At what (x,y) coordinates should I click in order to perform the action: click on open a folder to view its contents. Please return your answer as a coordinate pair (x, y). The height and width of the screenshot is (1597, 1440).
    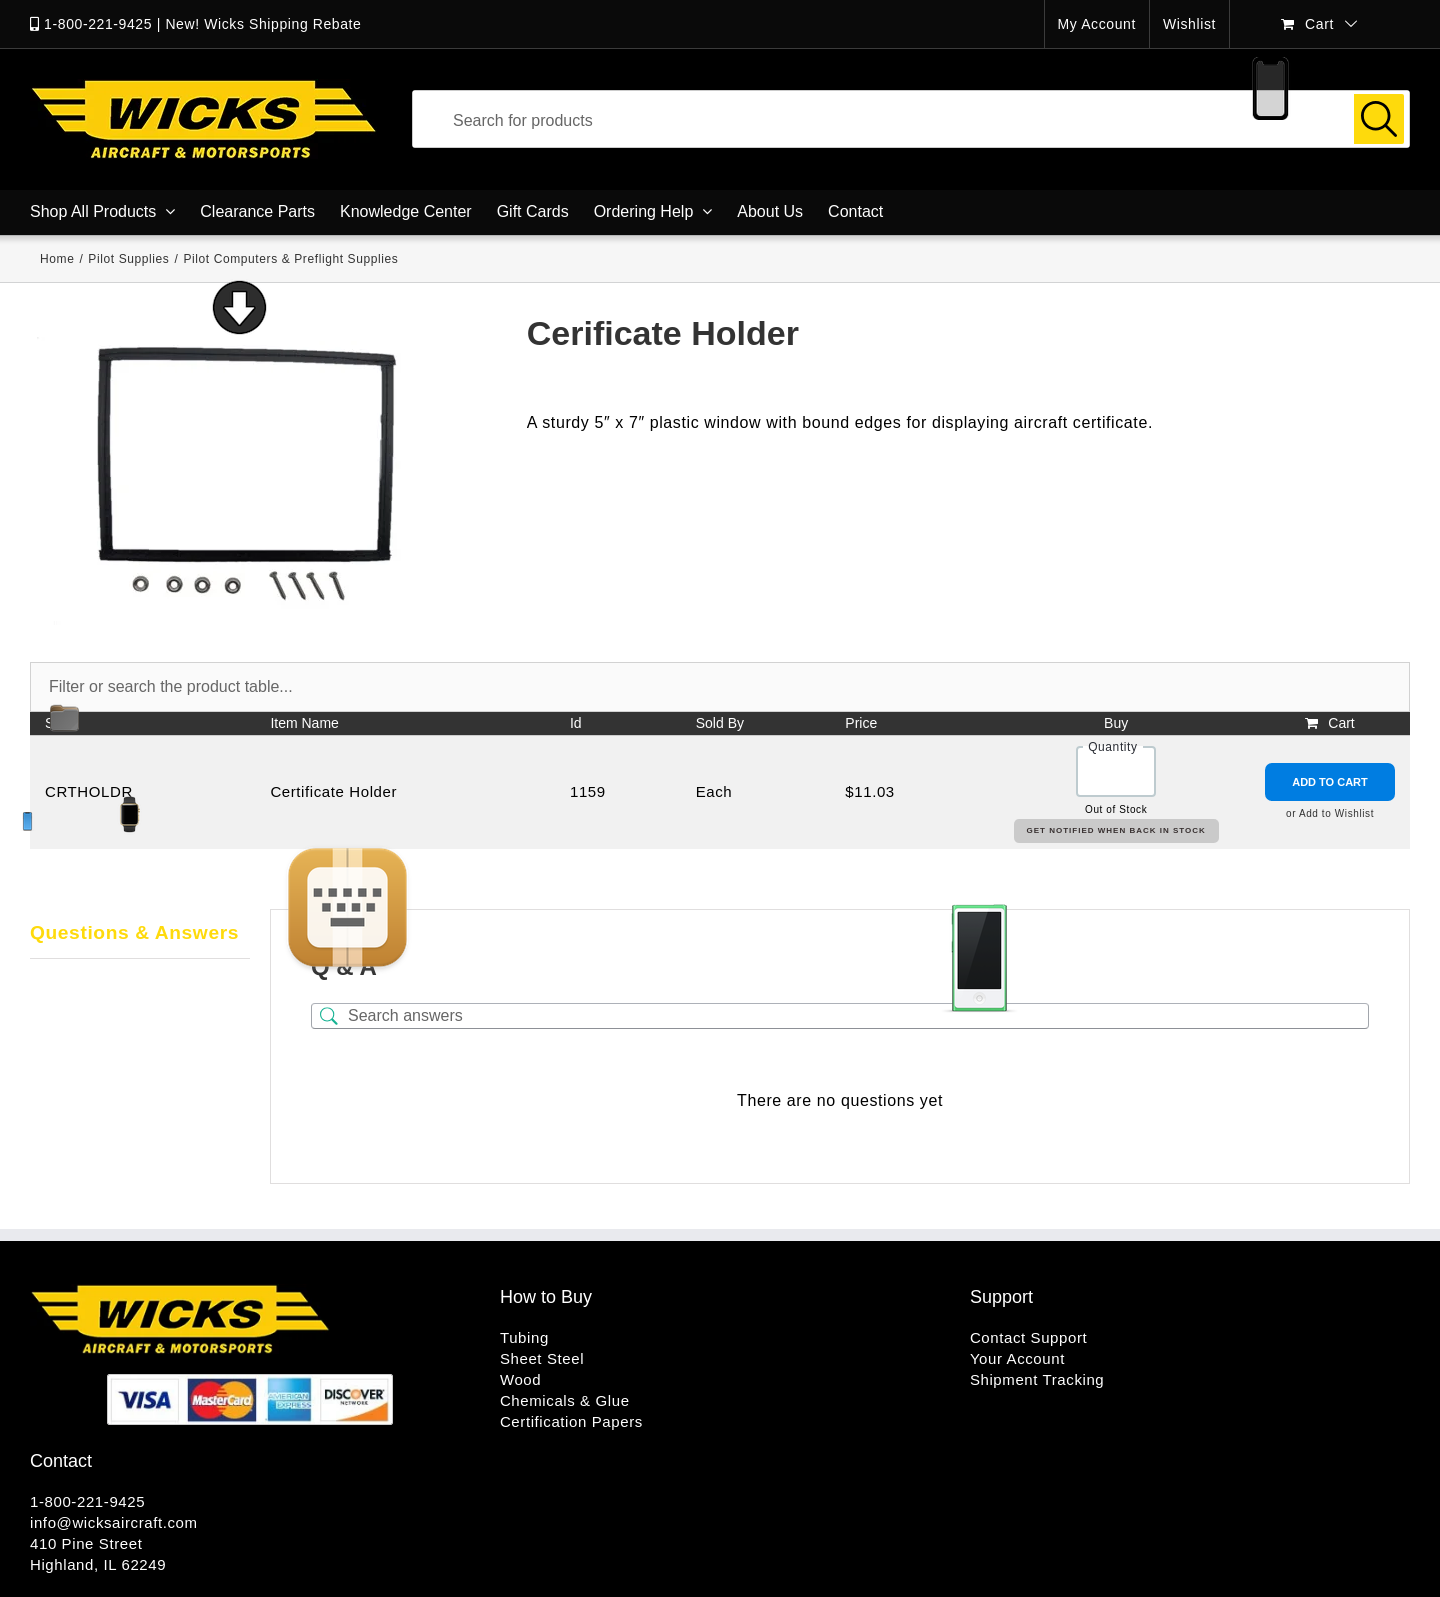
    Looking at the image, I should click on (64, 717).